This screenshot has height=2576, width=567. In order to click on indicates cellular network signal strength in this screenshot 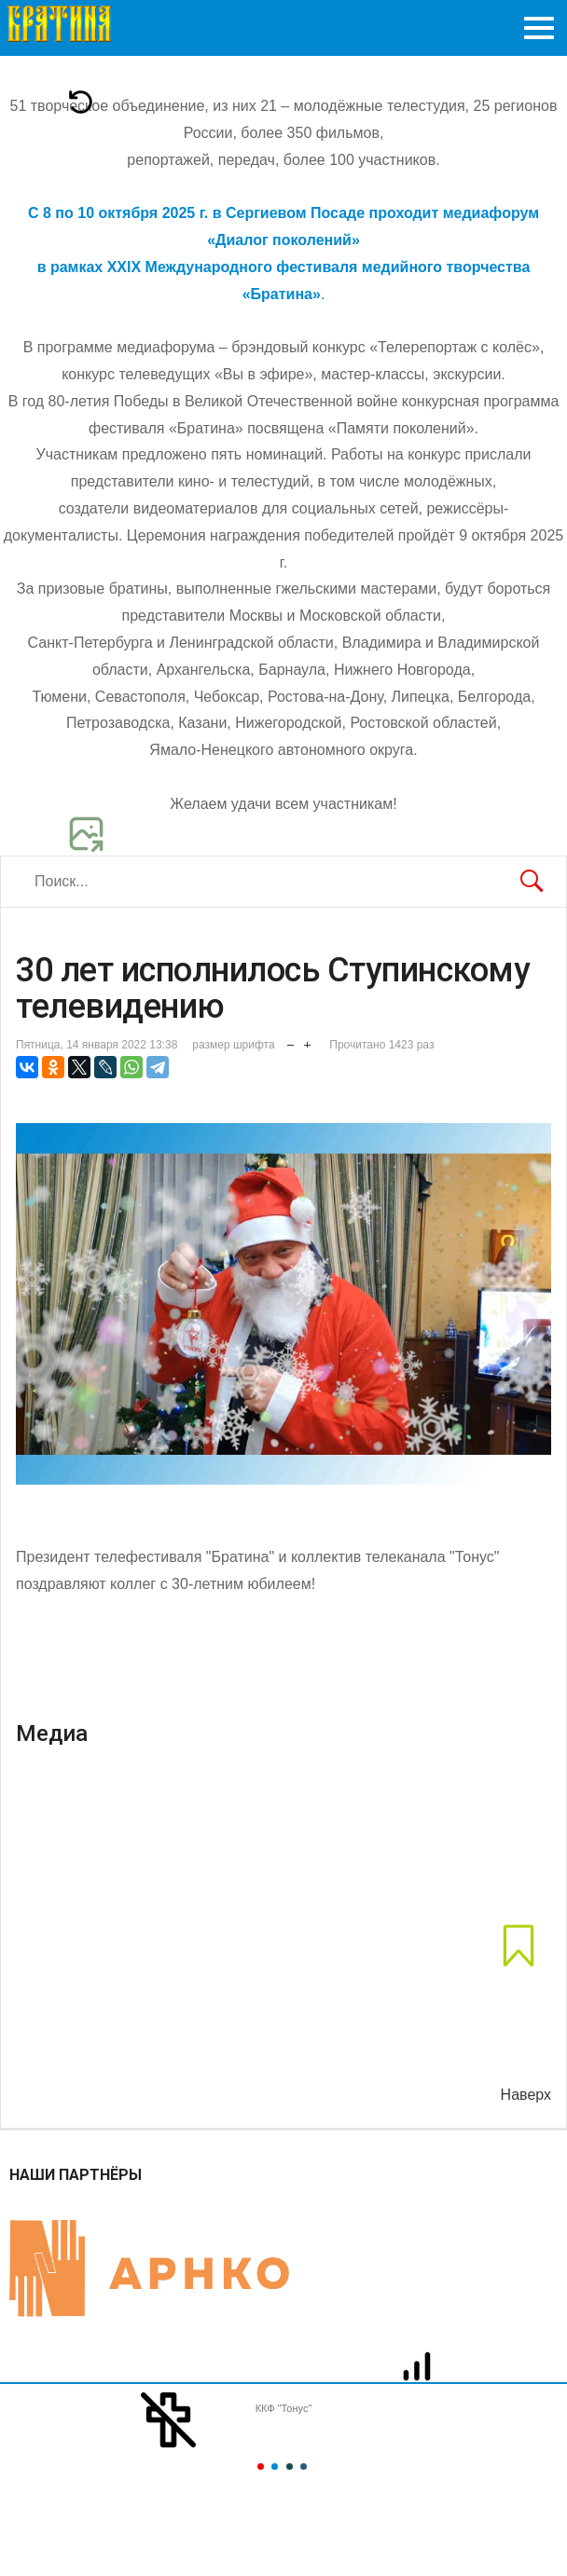, I will do `click(416, 2366)`.